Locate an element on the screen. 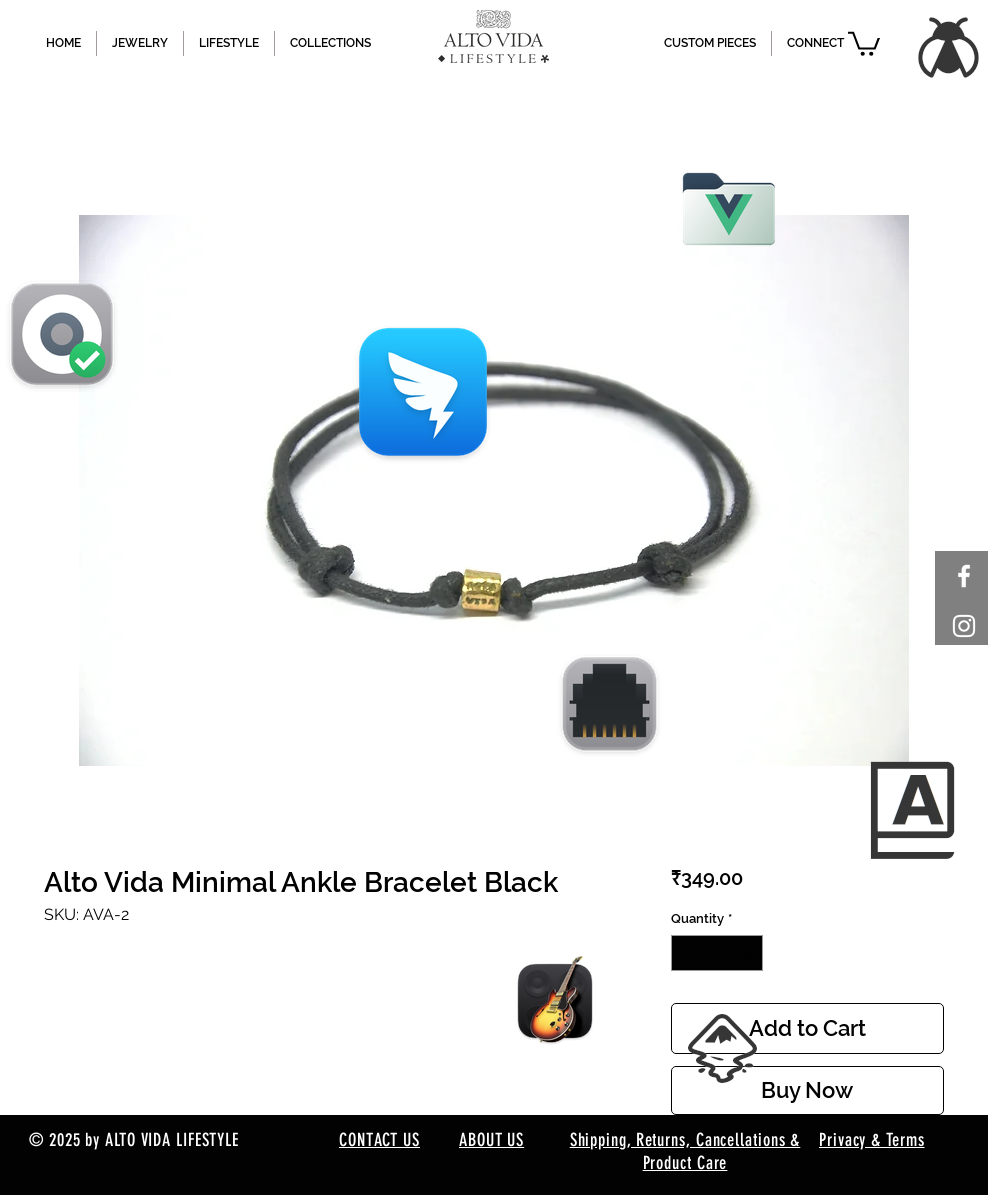 The height and width of the screenshot is (1195, 988). open the dictionary app is located at coordinates (912, 810).